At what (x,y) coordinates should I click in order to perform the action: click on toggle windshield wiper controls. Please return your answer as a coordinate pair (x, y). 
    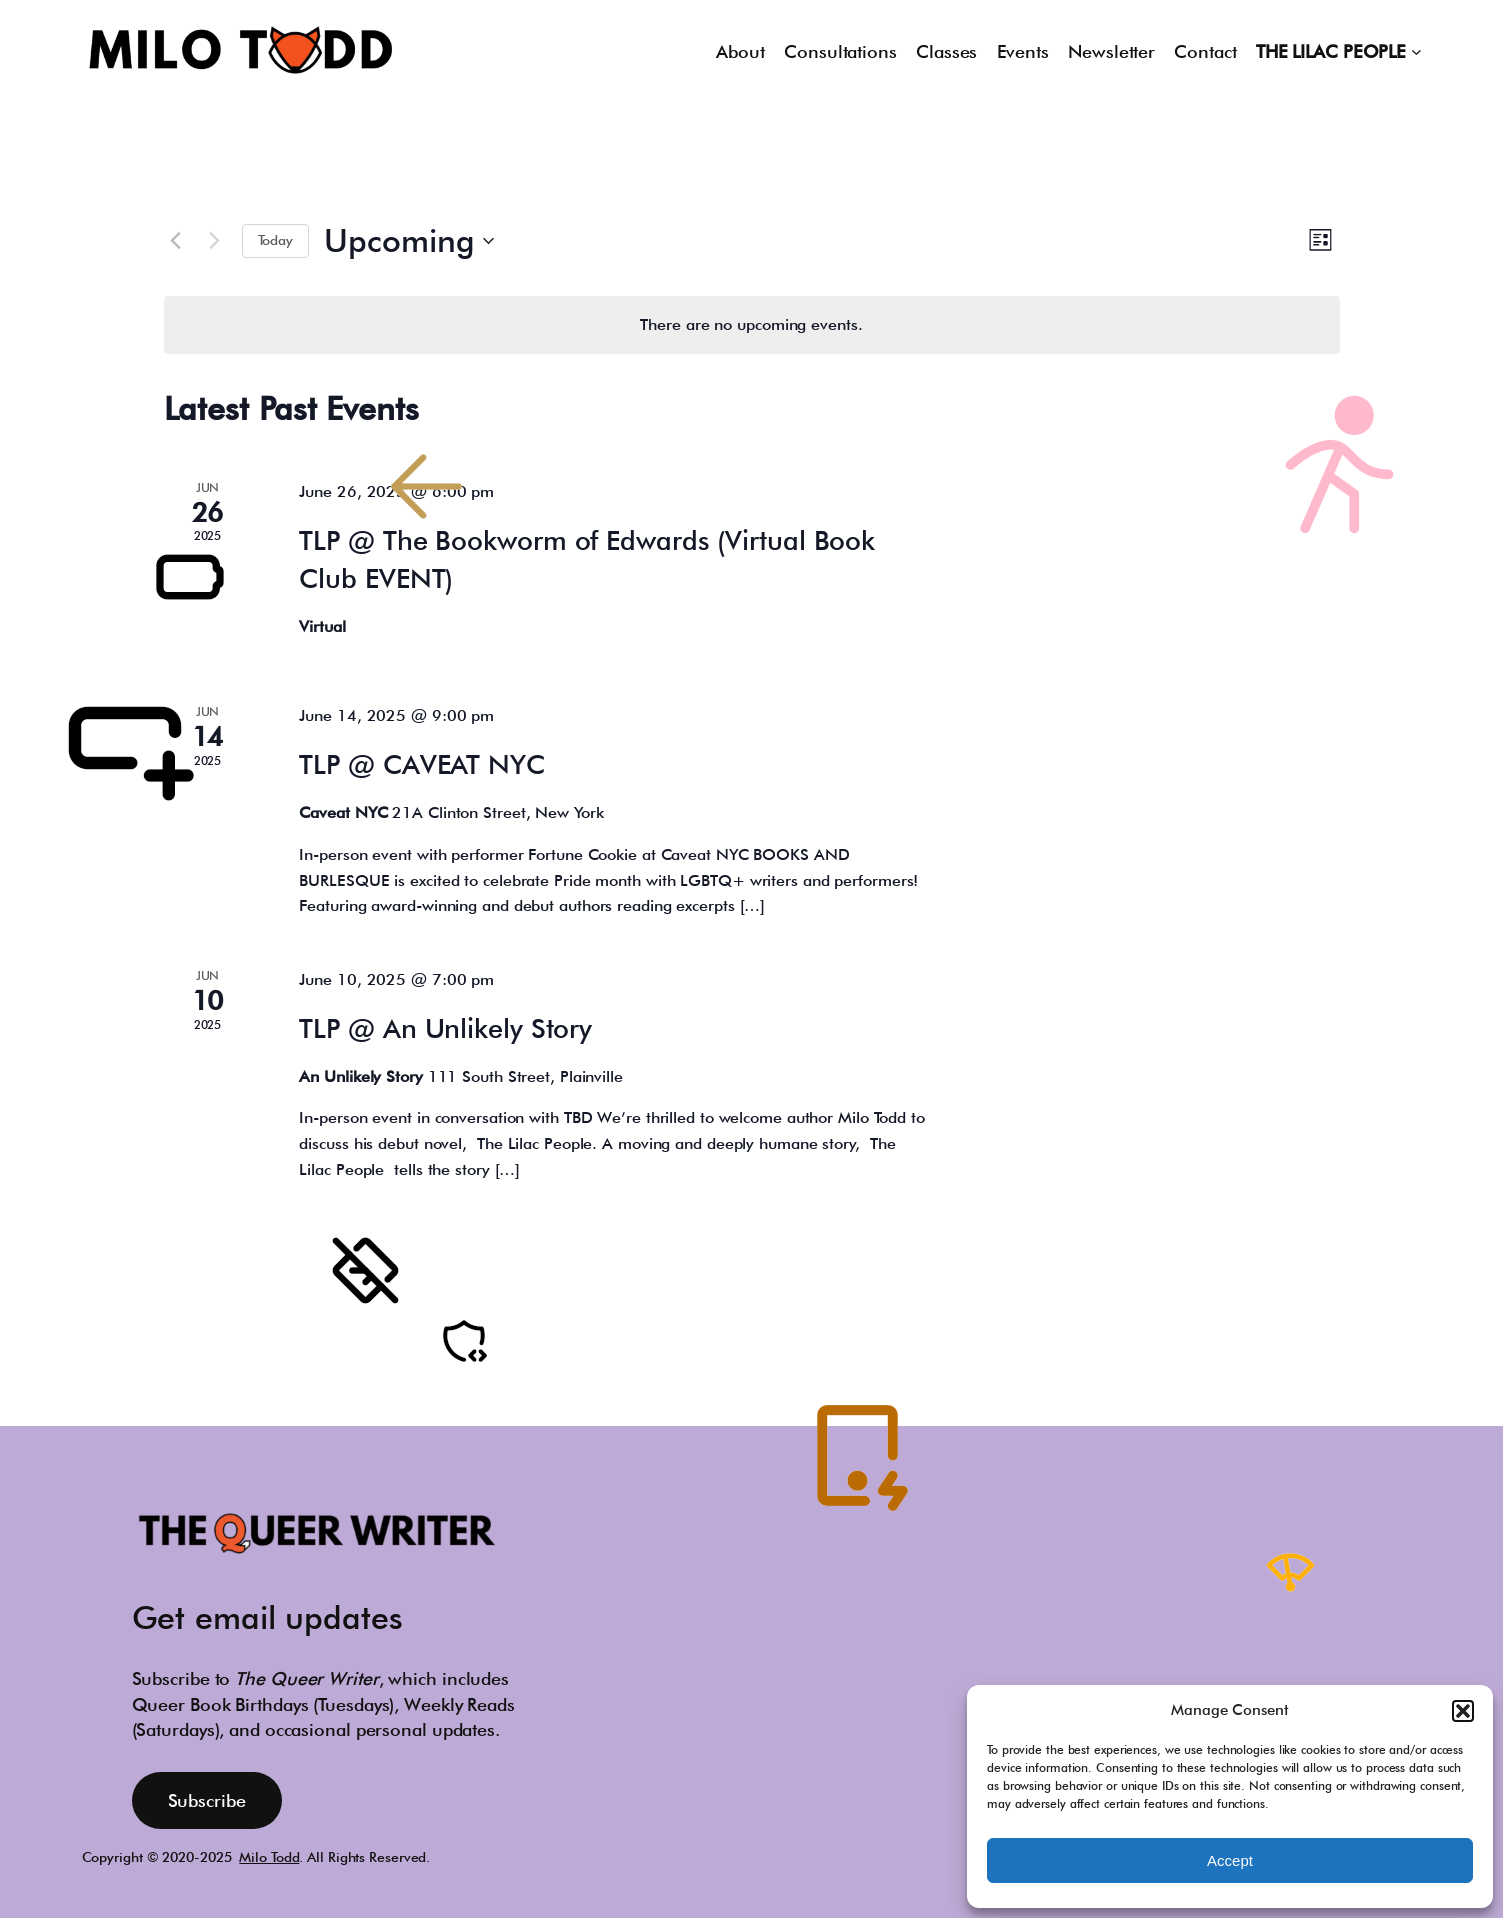
    Looking at the image, I should click on (1290, 1572).